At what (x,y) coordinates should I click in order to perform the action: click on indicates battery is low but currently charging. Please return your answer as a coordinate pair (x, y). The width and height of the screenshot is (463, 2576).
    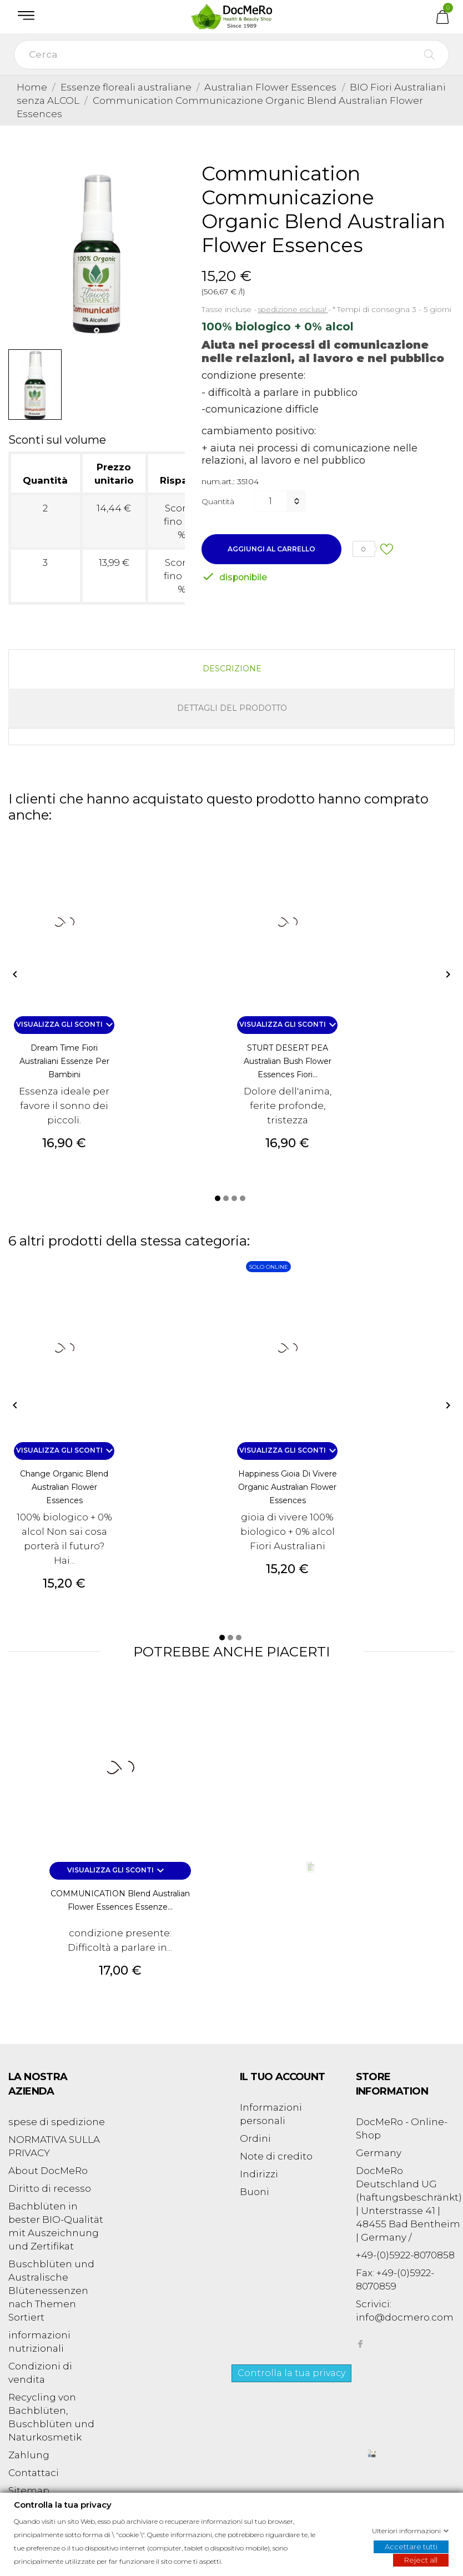
    Looking at the image, I should click on (371, 2453).